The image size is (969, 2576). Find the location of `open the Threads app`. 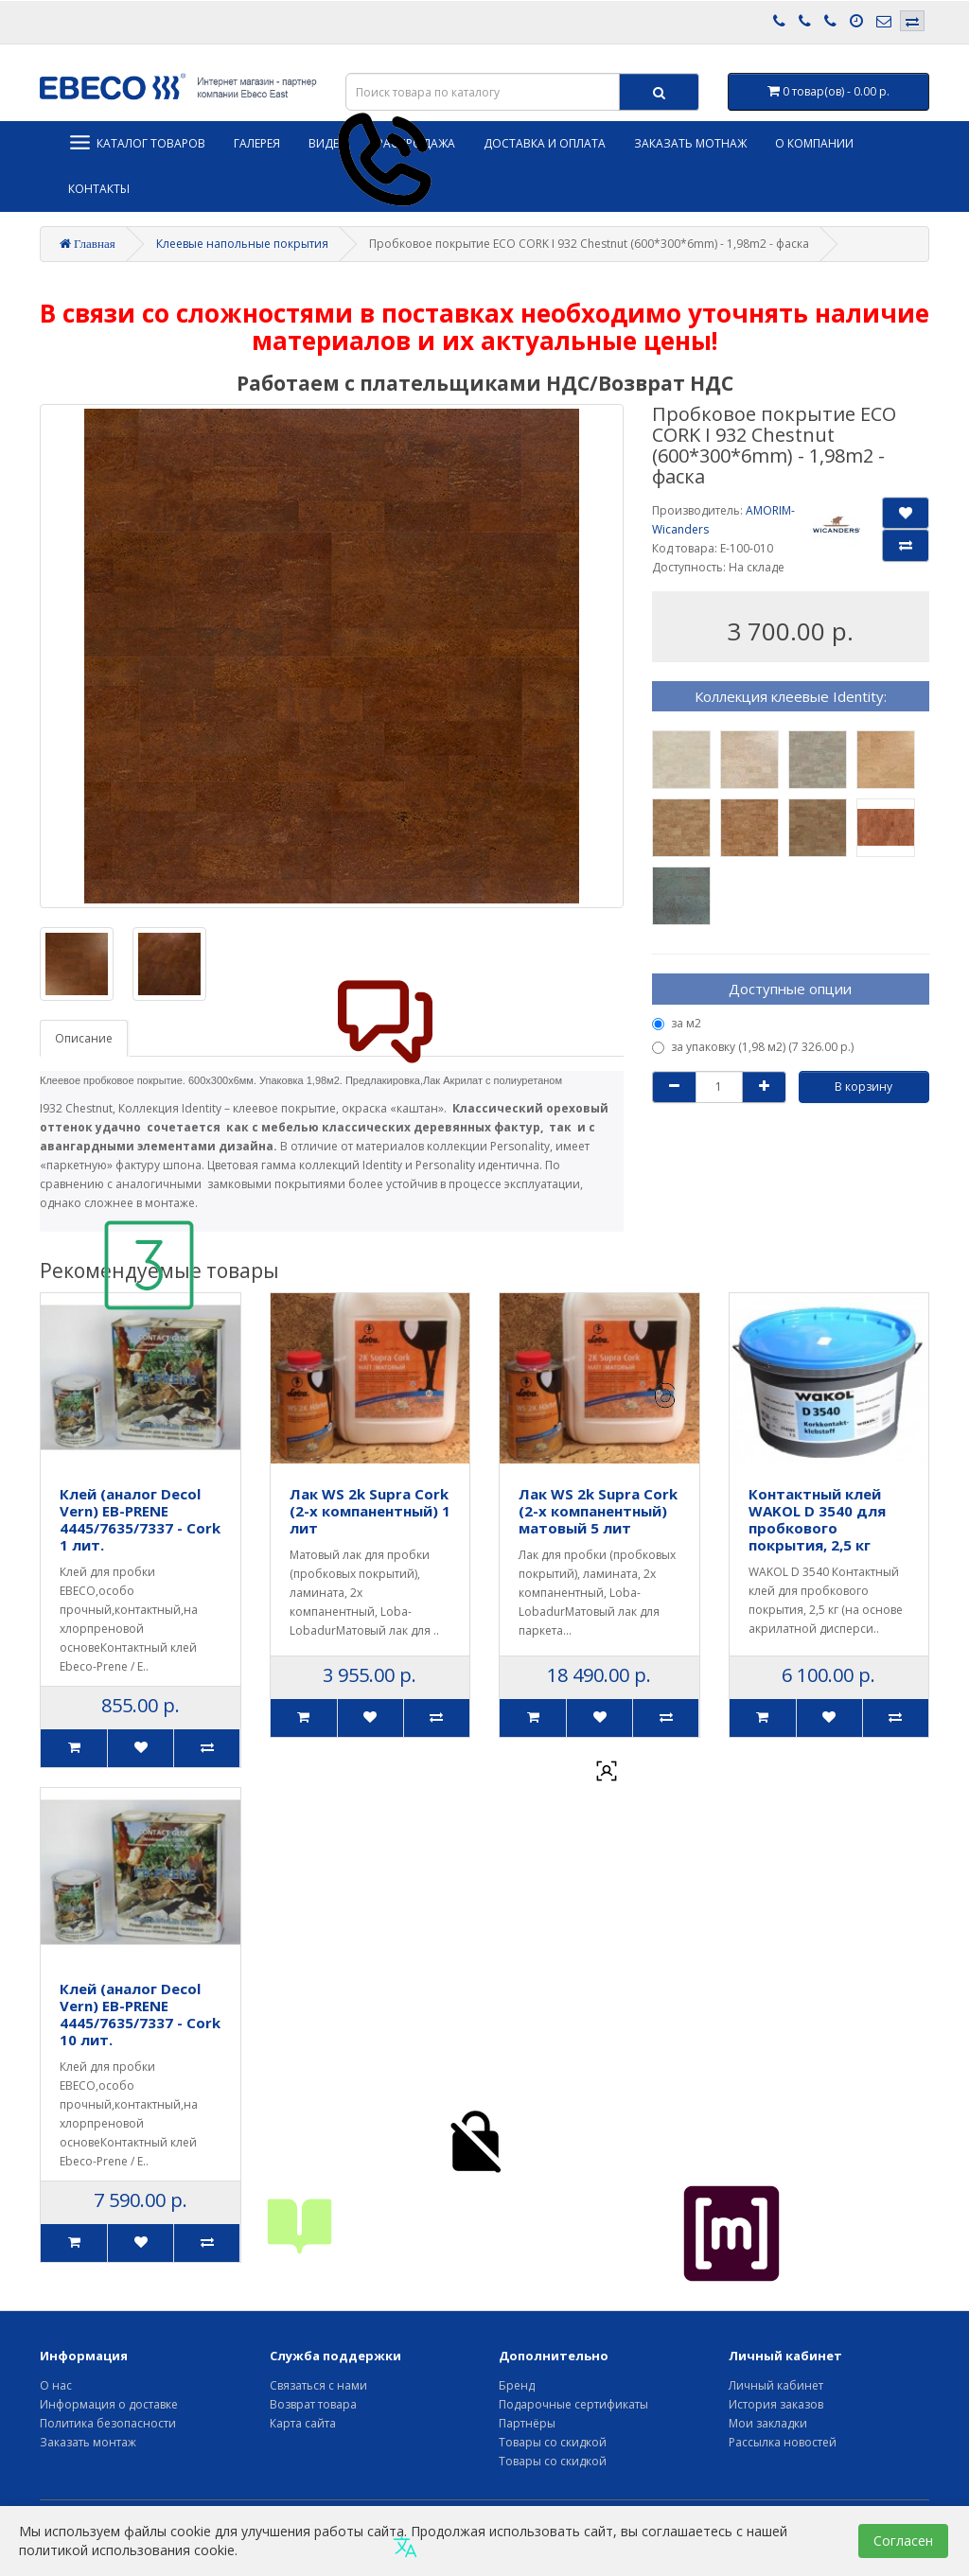

open the Threads app is located at coordinates (665, 1395).